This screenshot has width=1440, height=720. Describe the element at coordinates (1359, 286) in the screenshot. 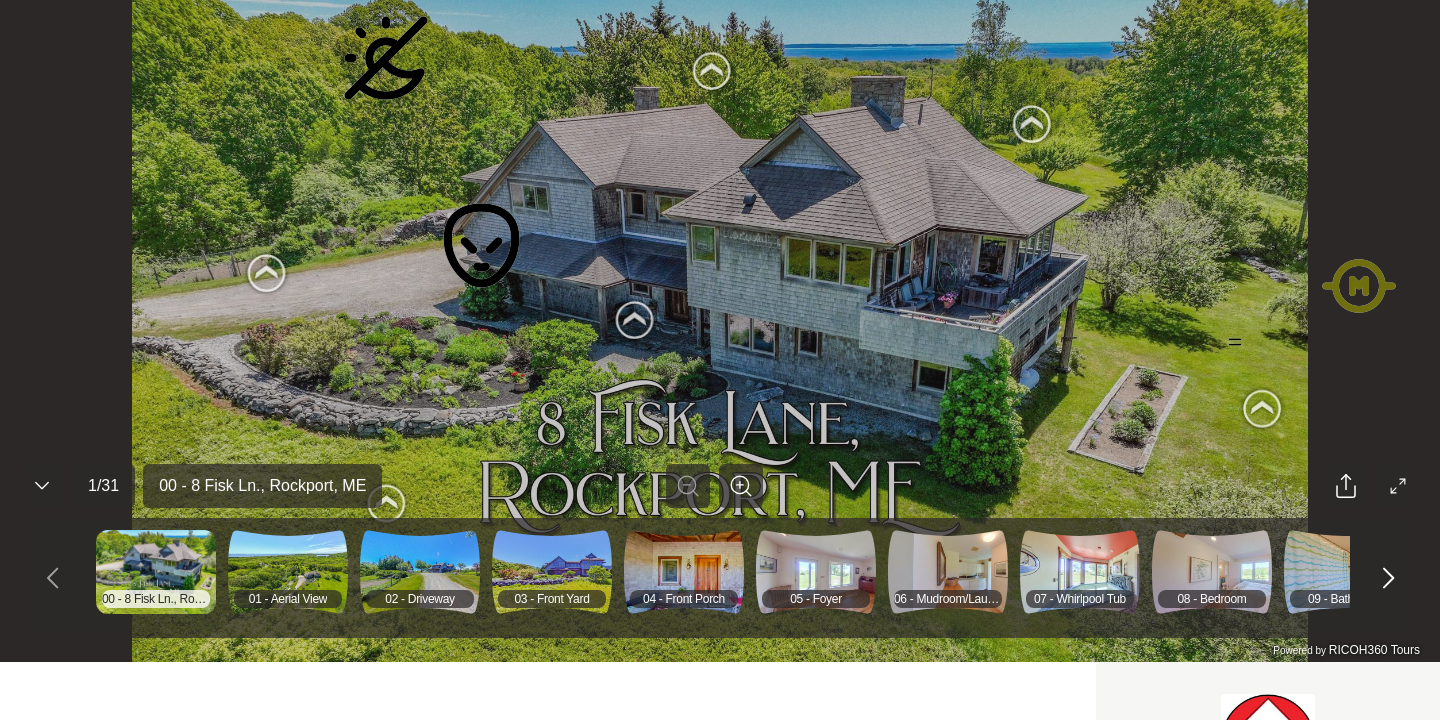

I see `represents a motor component in a circuit diagram` at that location.